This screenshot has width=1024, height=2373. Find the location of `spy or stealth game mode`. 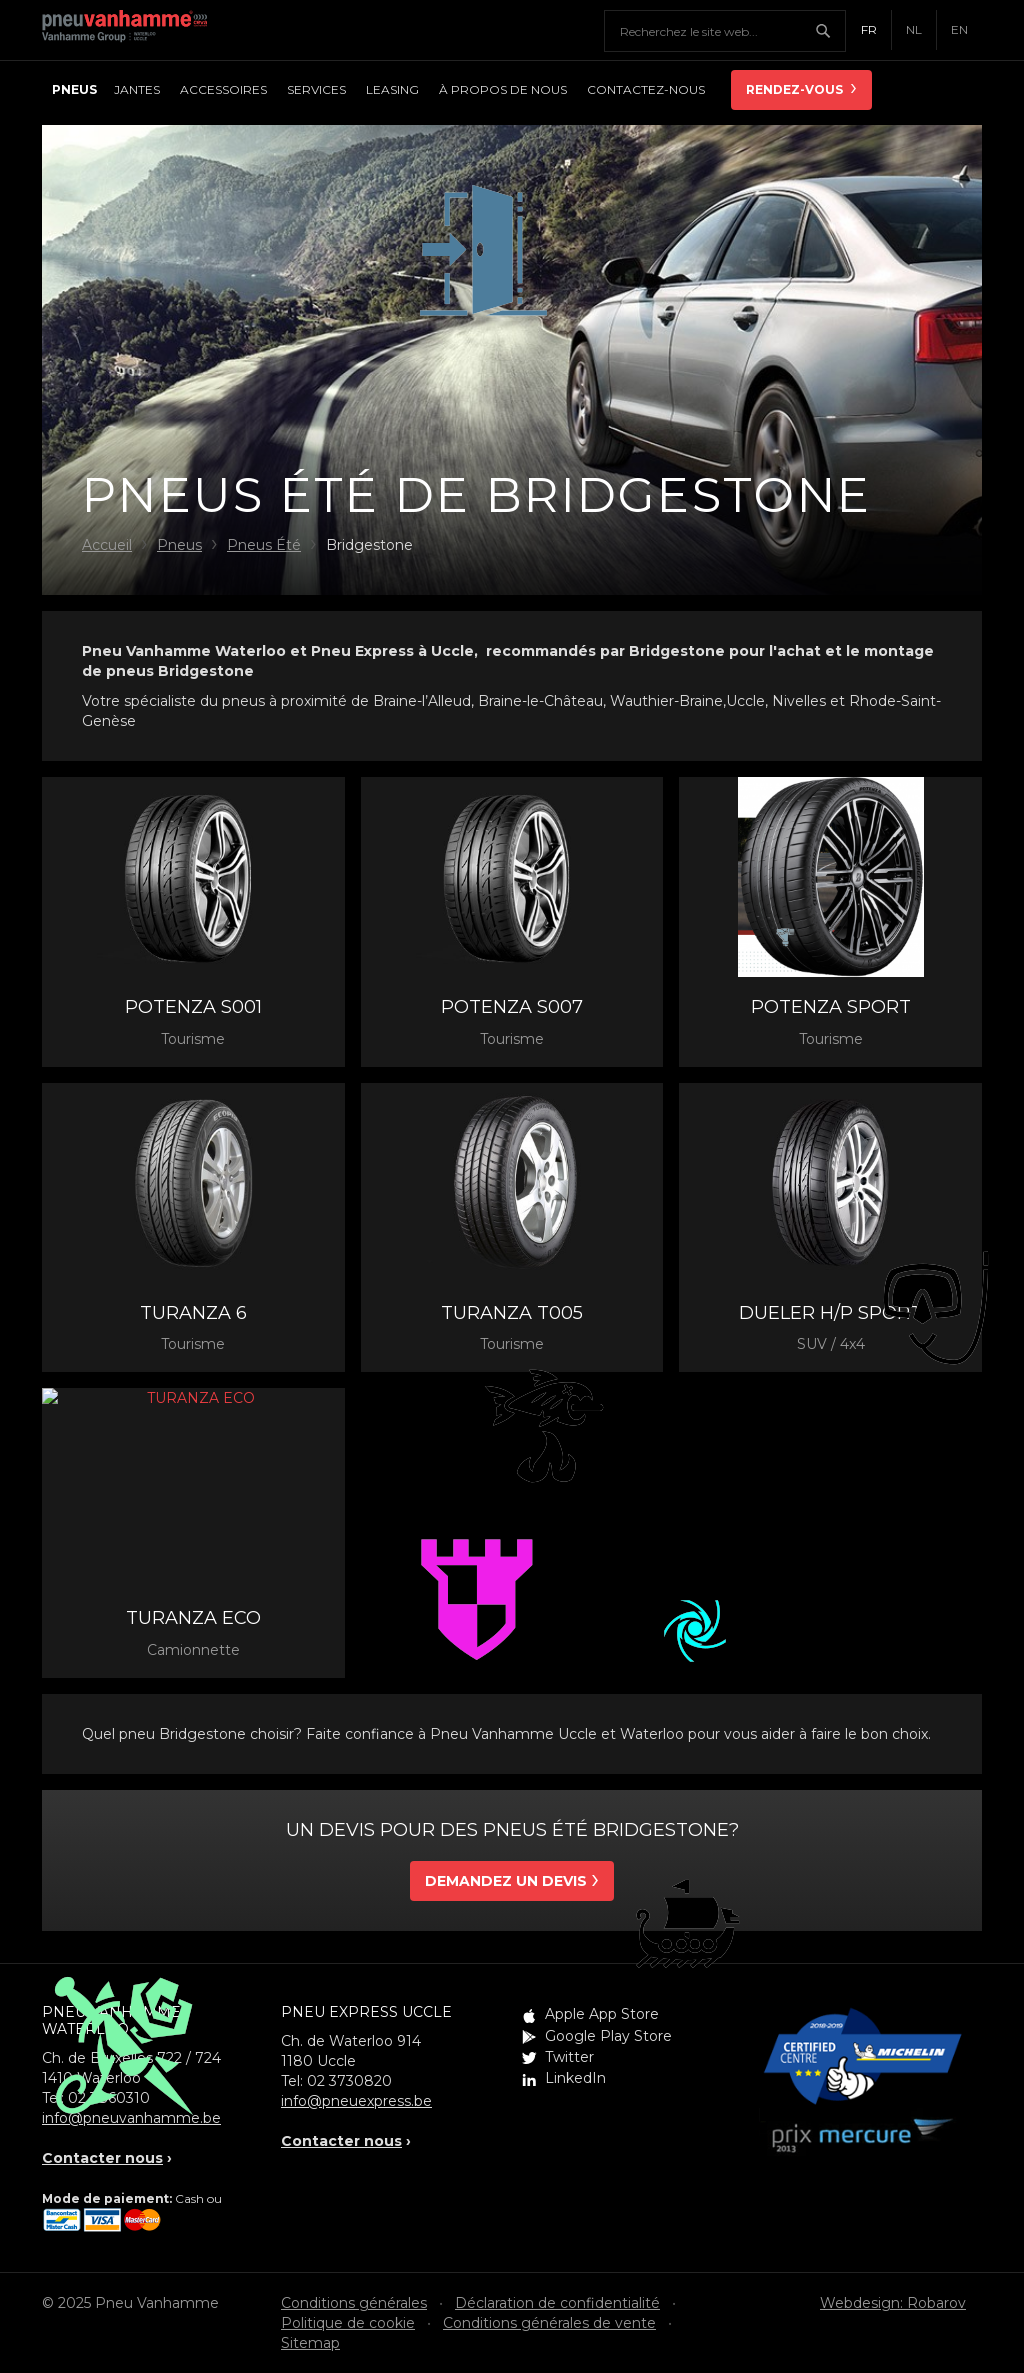

spy or stealth game mode is located at coordinates (695, 1631).